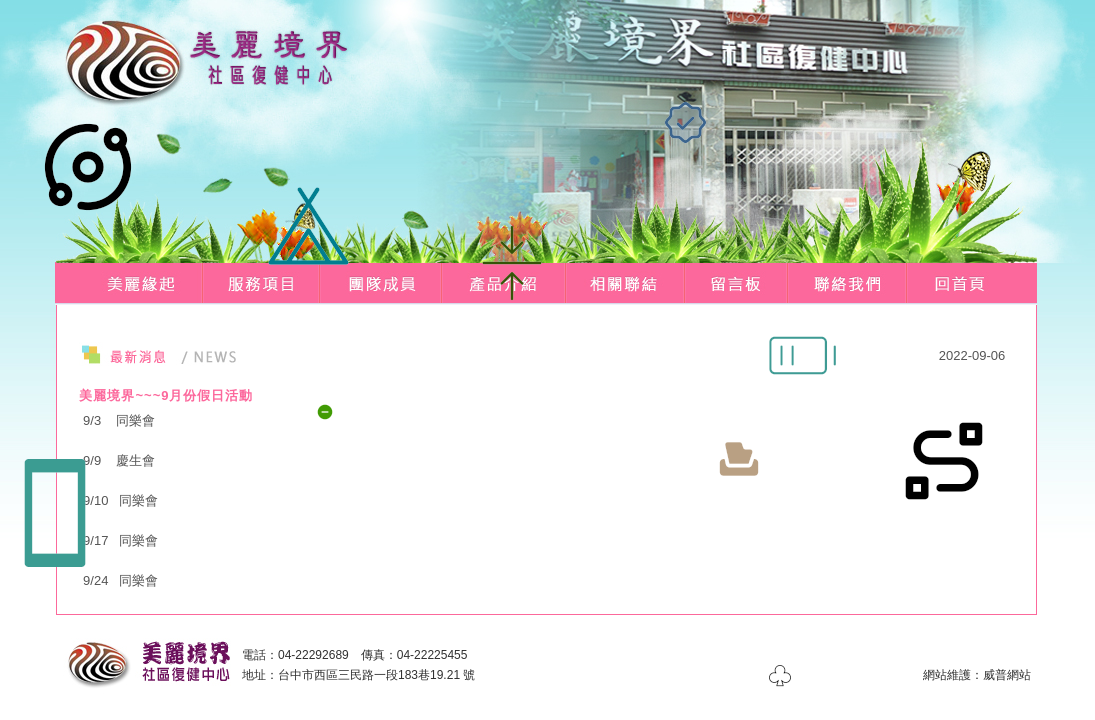  I want to click on view camping or outdoor accommodations, so click(308, 230).